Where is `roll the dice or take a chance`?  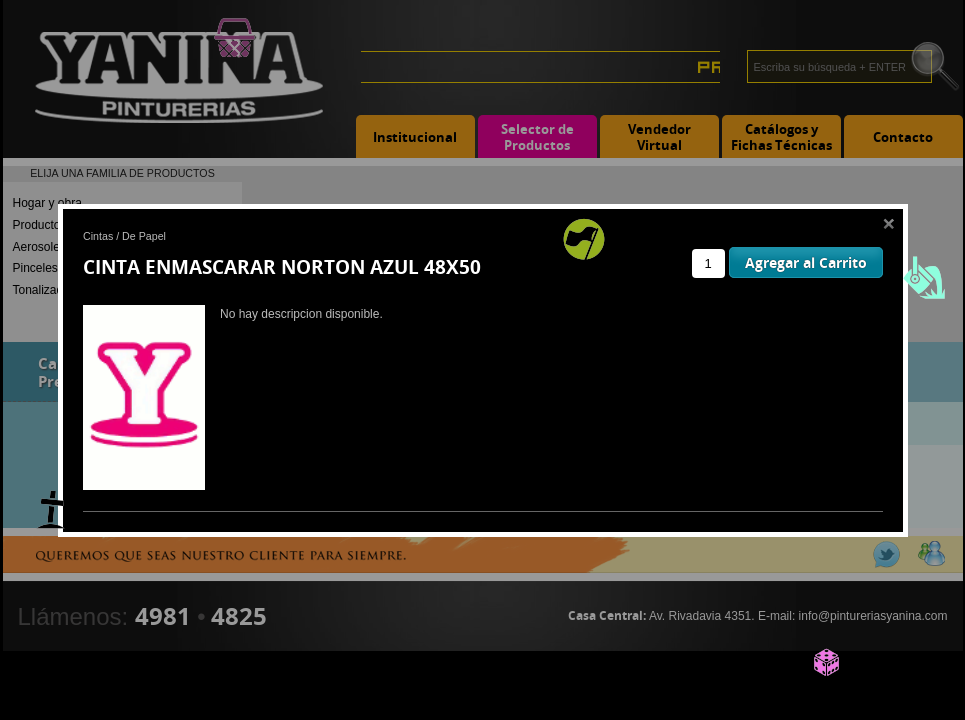 roll the dice or take a chance is located at coordinates (826, 662).